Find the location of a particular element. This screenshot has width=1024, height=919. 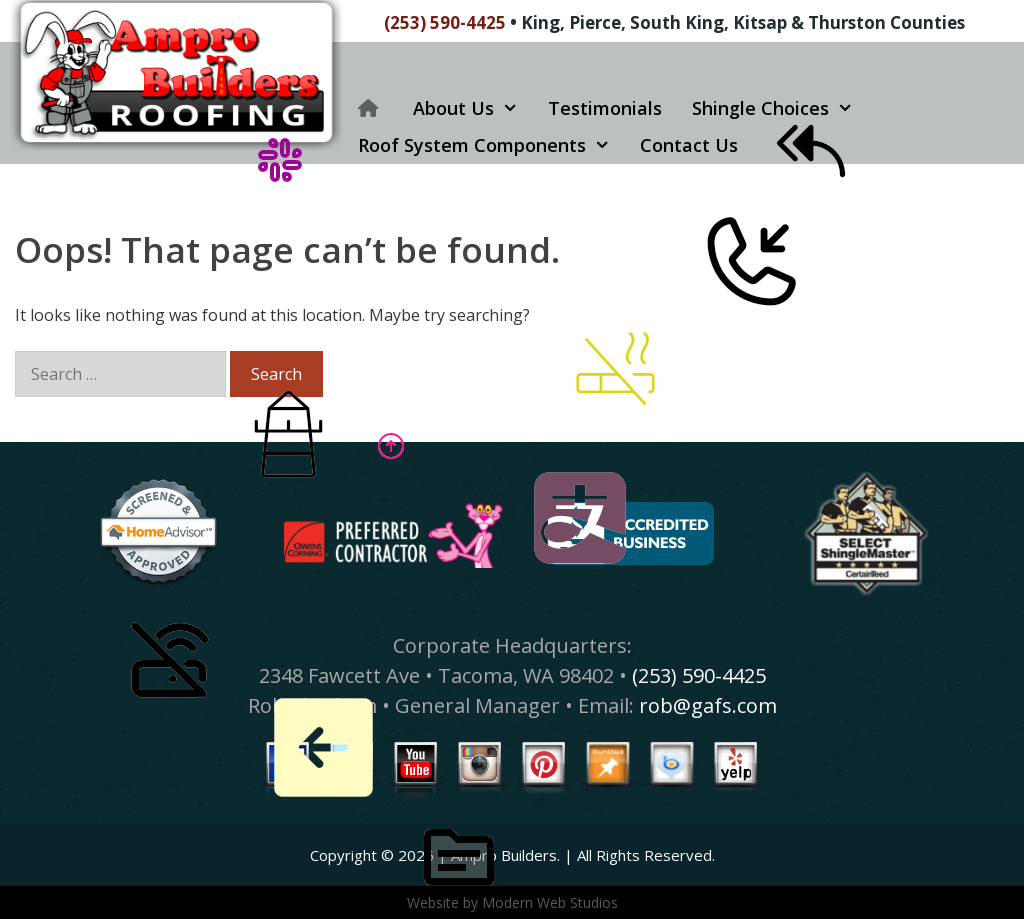

access navigation or guidance features is located at coordinates (288, 437).